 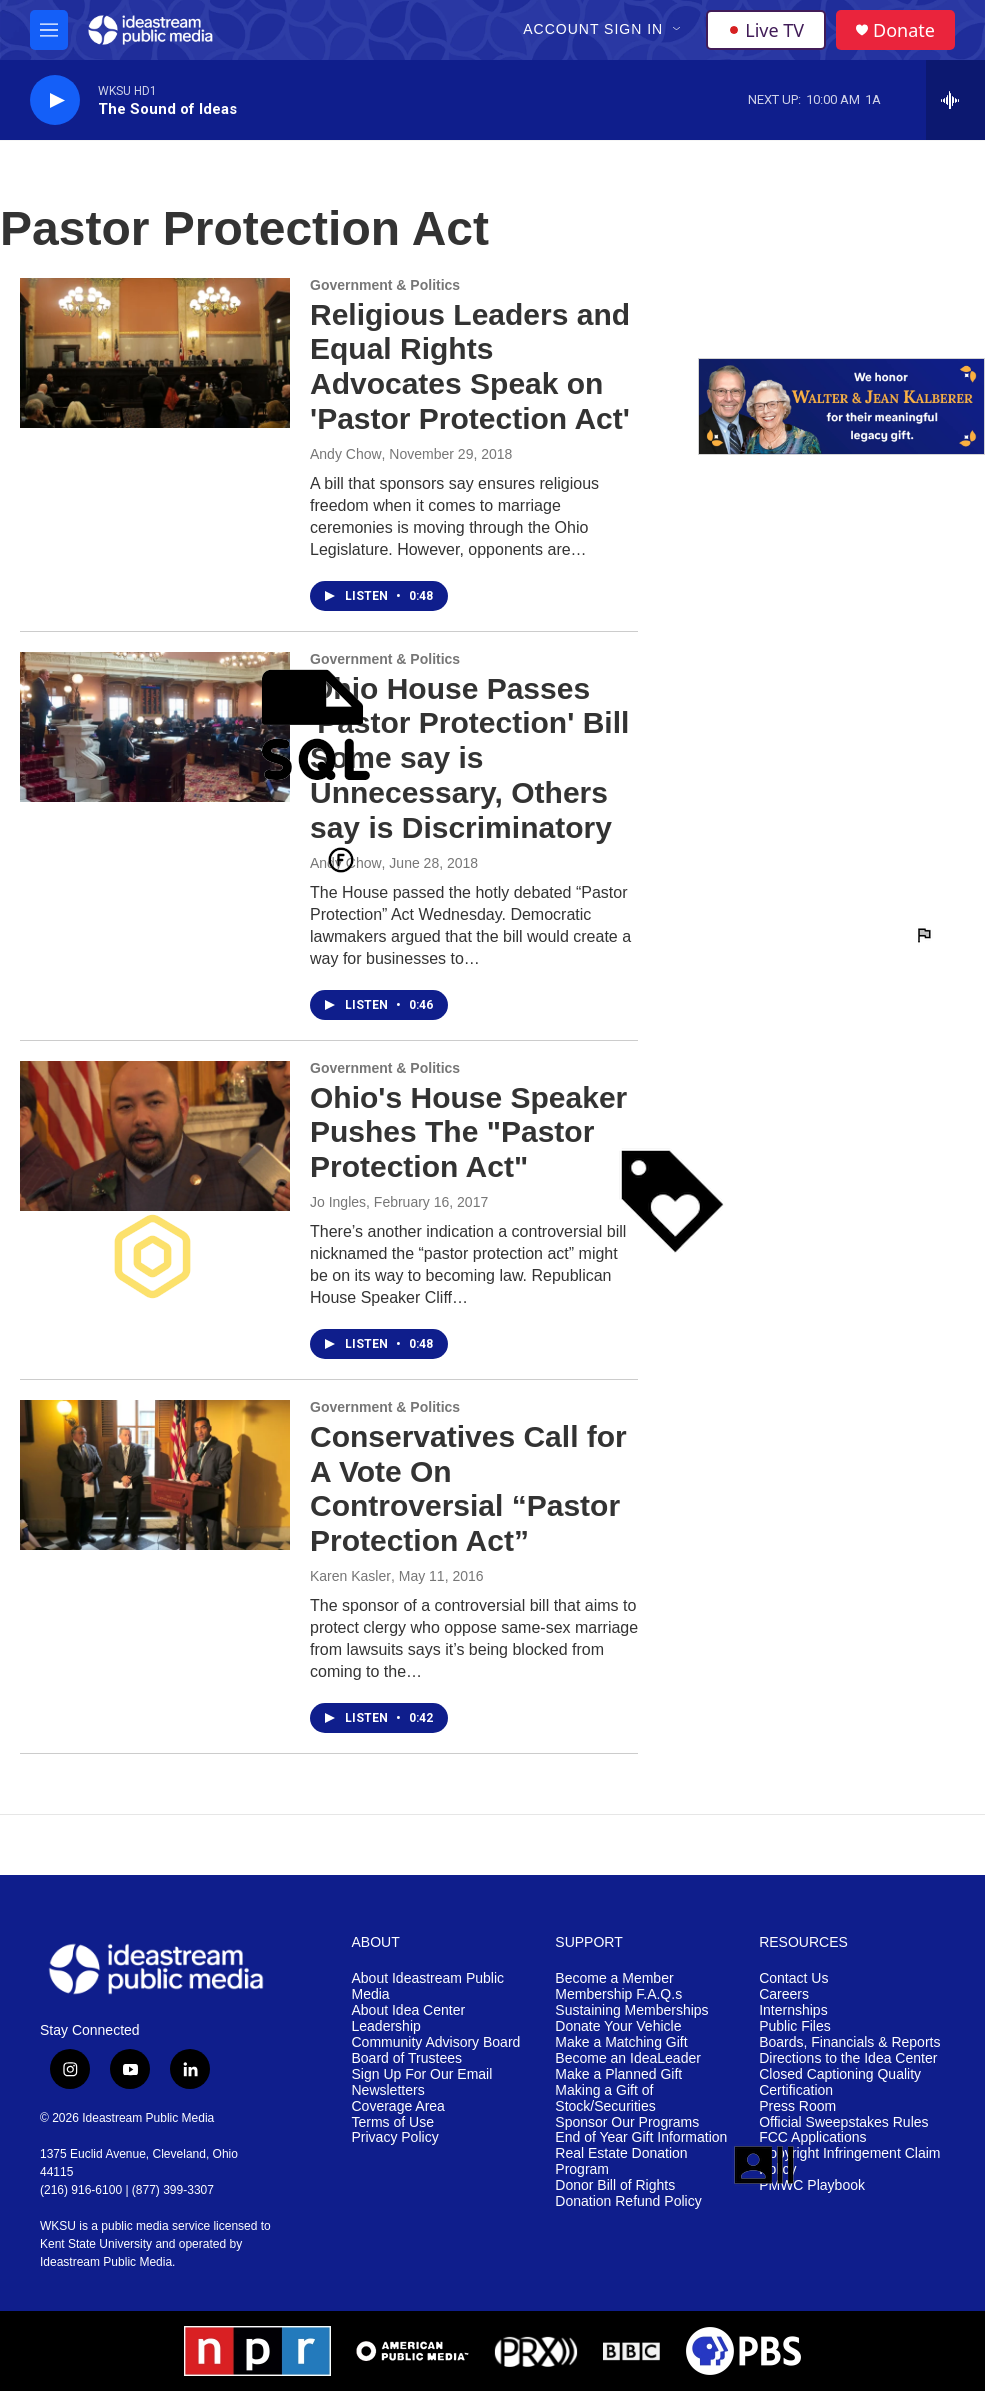 I want to click on view loyalty rewards or points, so click(x=670, y=1199).